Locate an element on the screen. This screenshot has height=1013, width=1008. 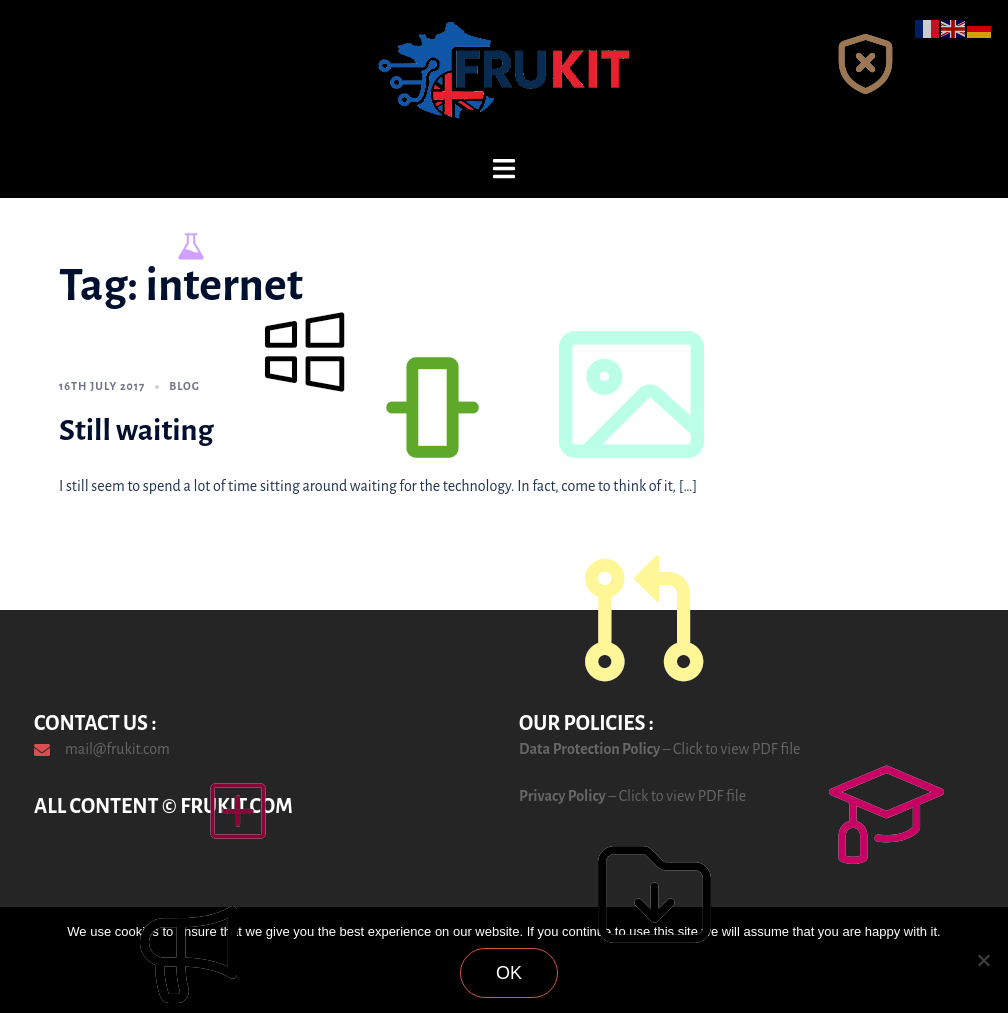
create or view a git pull request is located at coordinates (642, 620).